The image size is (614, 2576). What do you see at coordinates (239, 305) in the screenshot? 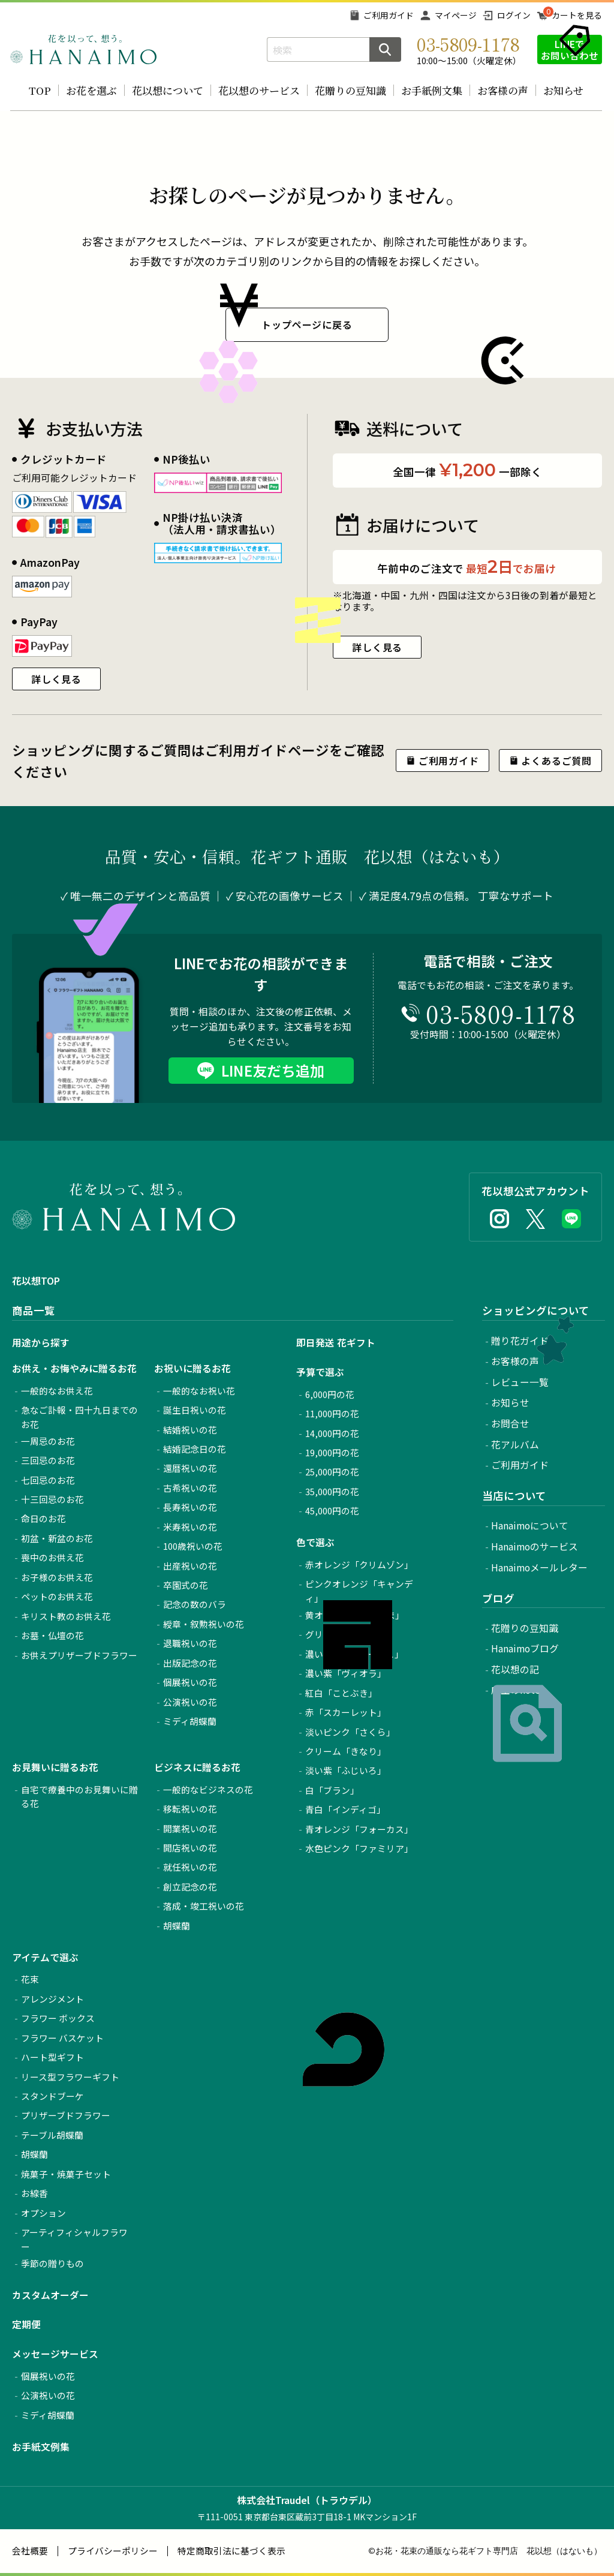
I see `viacoin cryptocurrency logo` at bounding box center [239, 305].